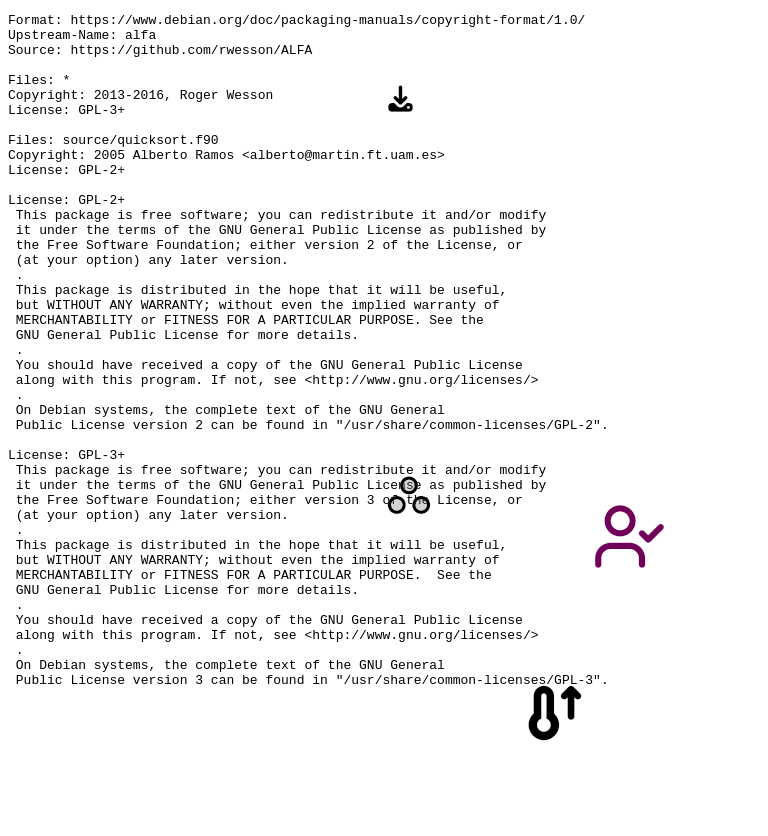 The width and height of the screenshot is (768, 836). Describe the element at coordinates (400, 99) in the screenshot. I see `download a file to your device` at that location.